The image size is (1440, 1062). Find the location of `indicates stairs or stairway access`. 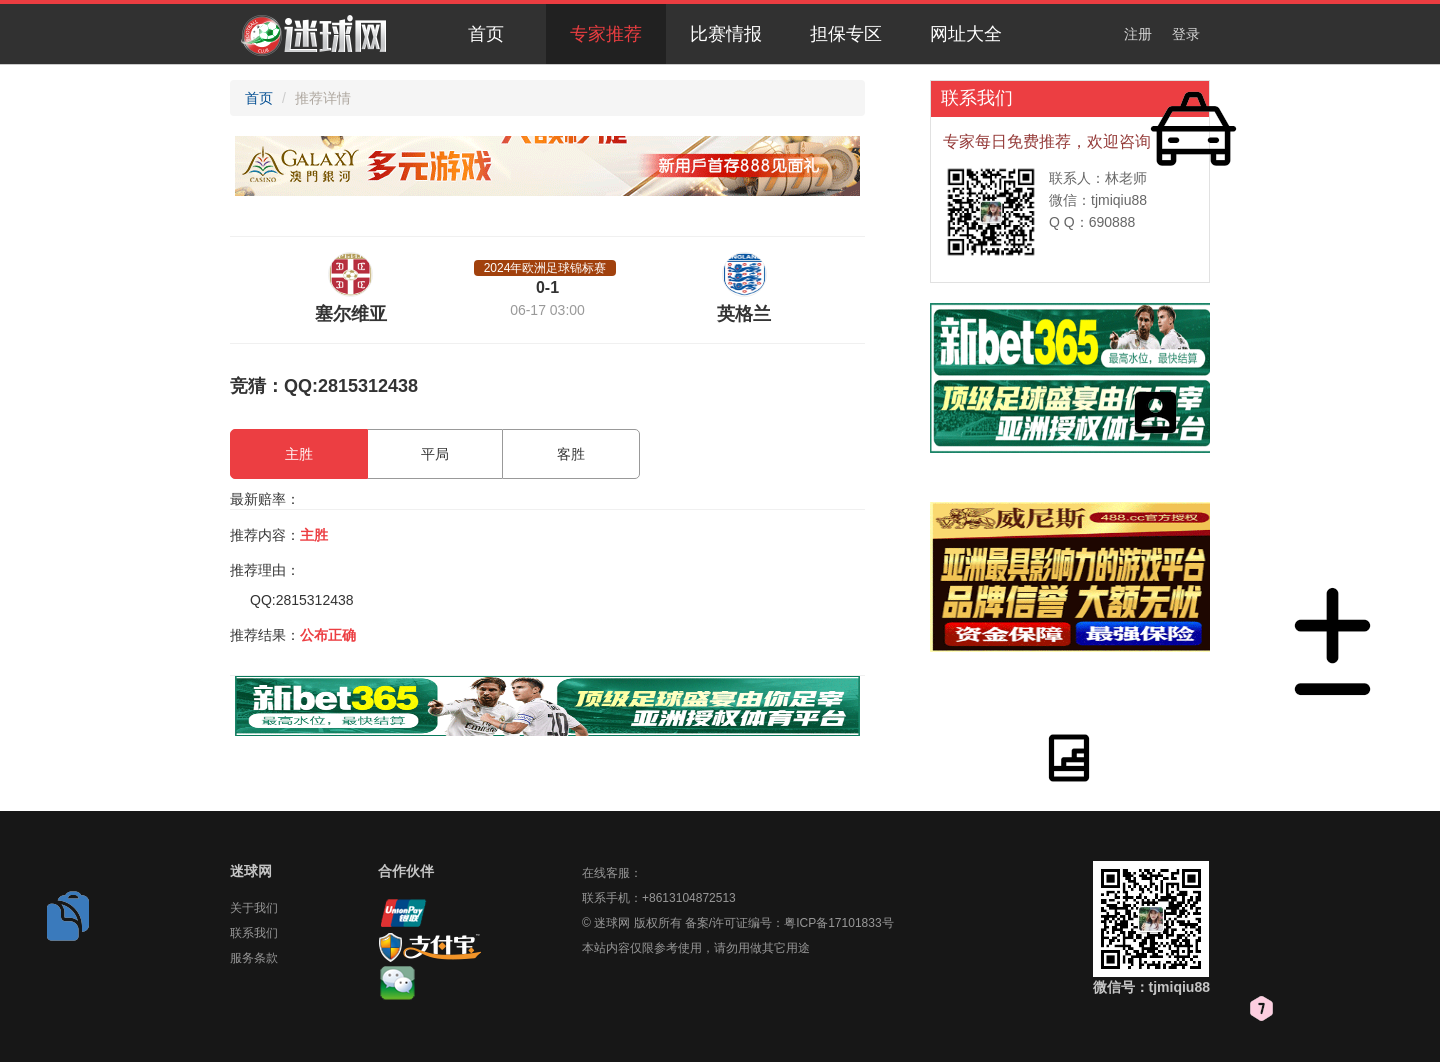

indicates stairs or stairway access is located at coordinates (1069, 758).